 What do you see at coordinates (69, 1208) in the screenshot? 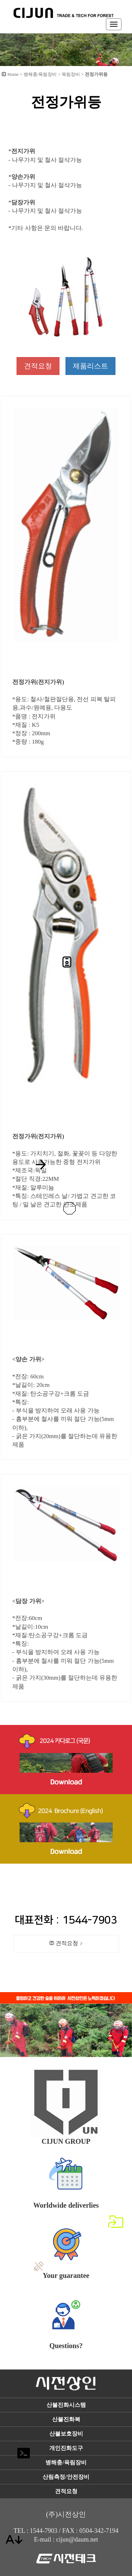
I see `stop or warning indicator` at bounding box center [69, 1208].